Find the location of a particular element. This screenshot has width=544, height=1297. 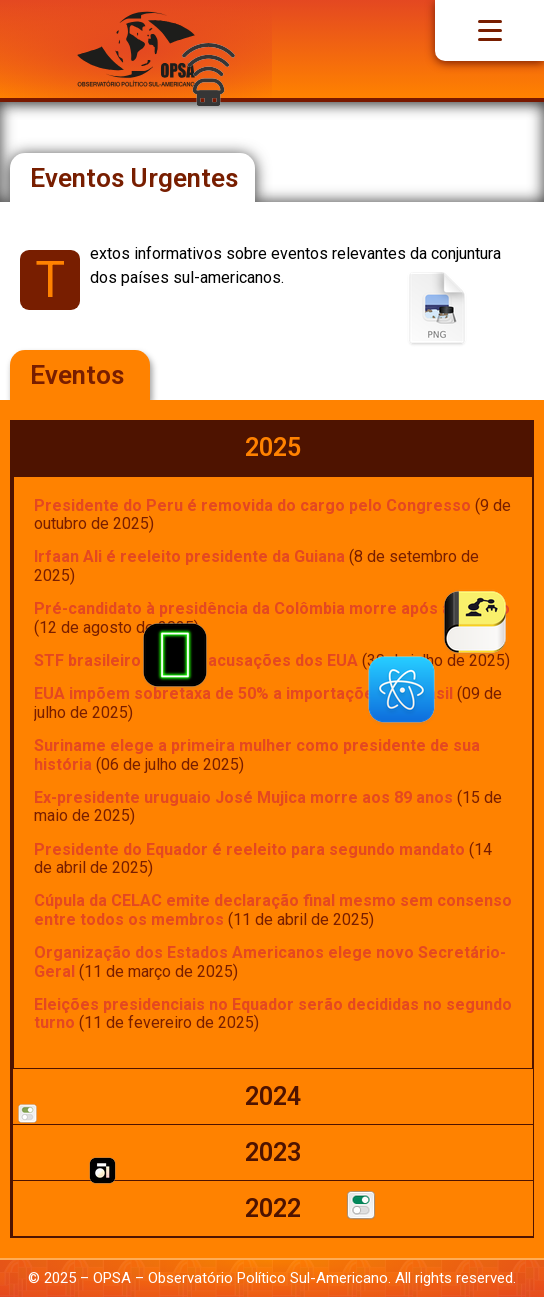

indicates a wireless USB receiver is connected is located at coordinates (208, 74).